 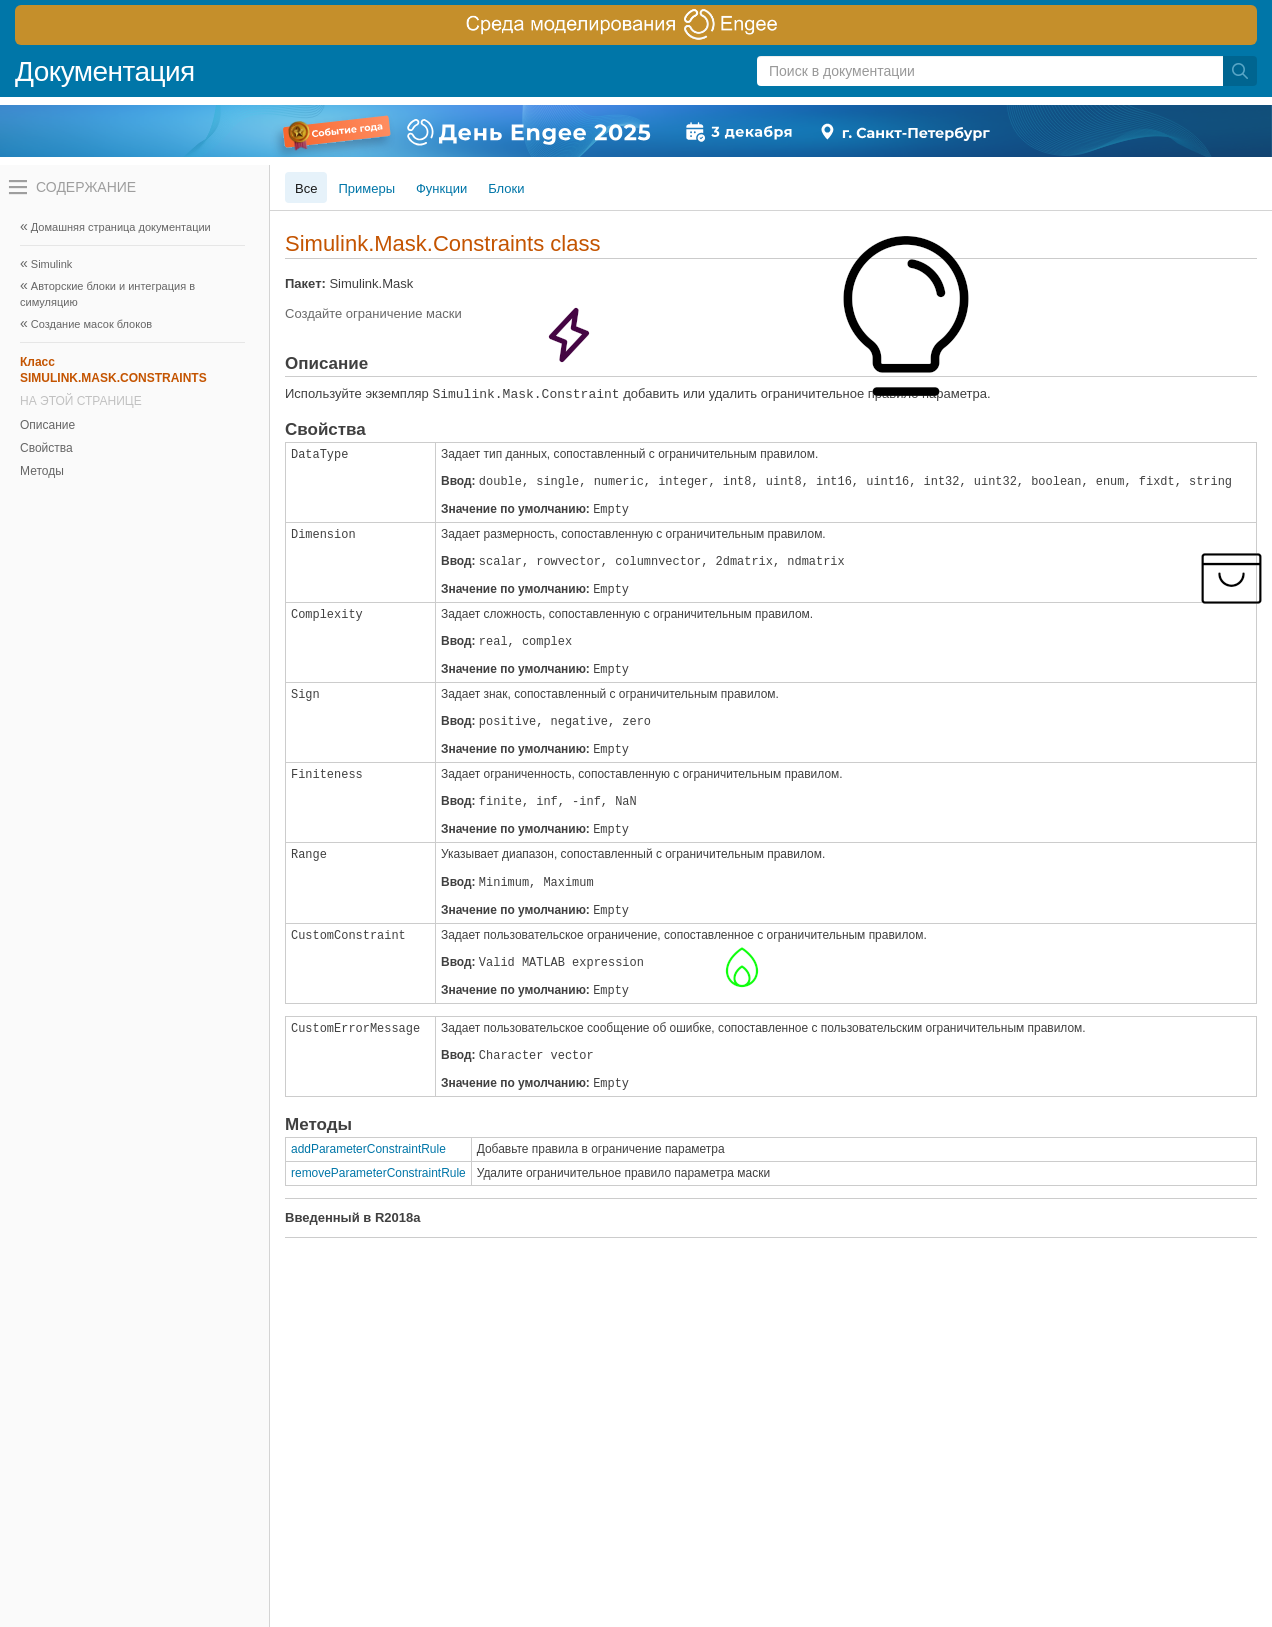 What do you see at coordinates (906, 316) in the screenshot?
I see `view tips or helpful suggestions` at bounding box center [906, 316].